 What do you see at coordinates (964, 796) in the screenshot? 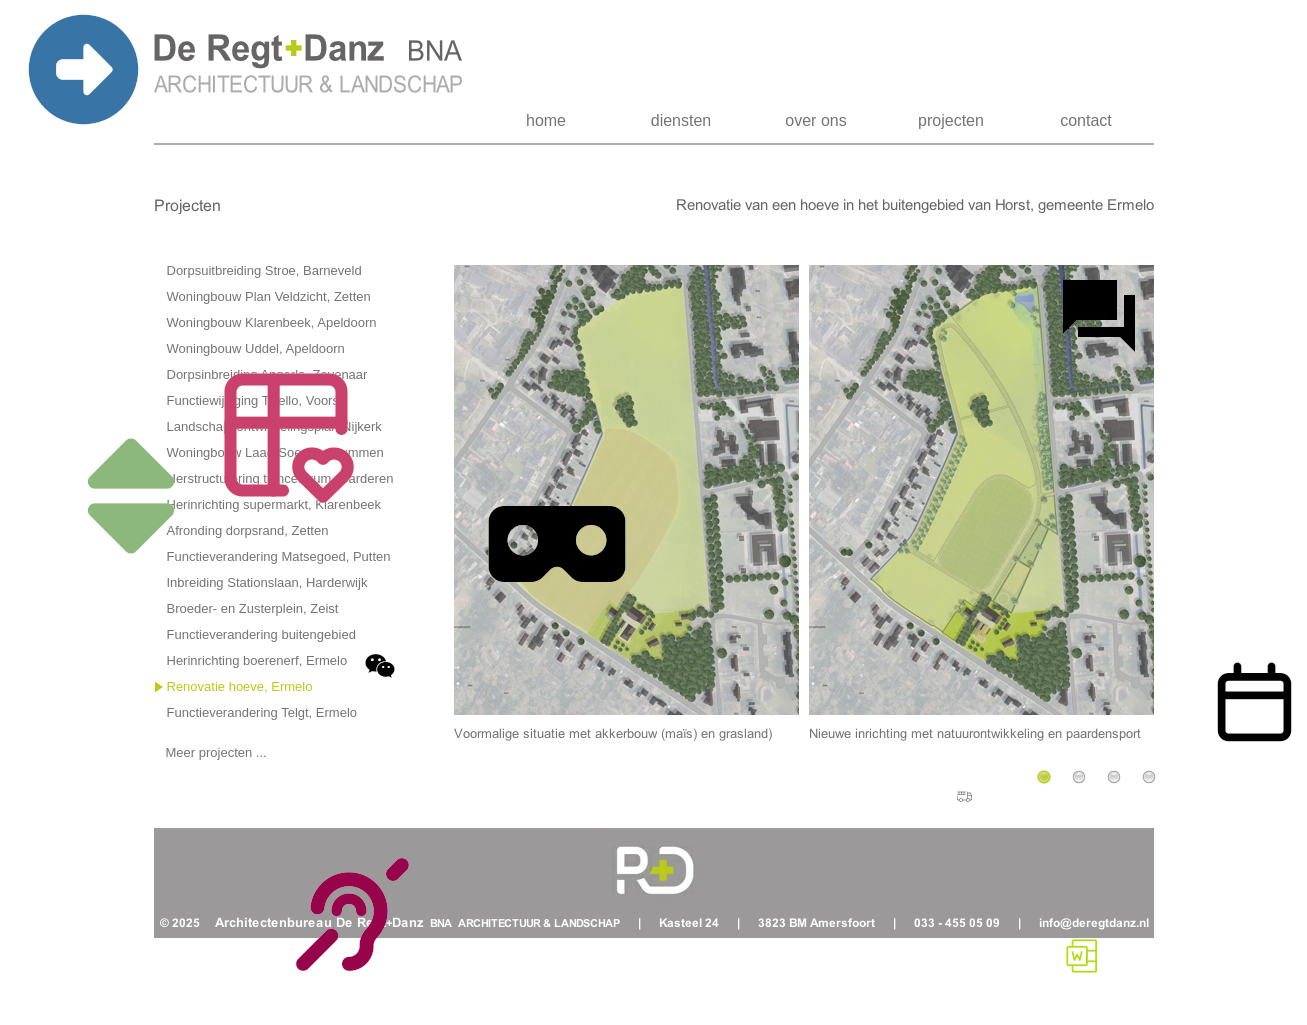
I see `indicates emergency services or fire department` at bounding box center [964, 796].